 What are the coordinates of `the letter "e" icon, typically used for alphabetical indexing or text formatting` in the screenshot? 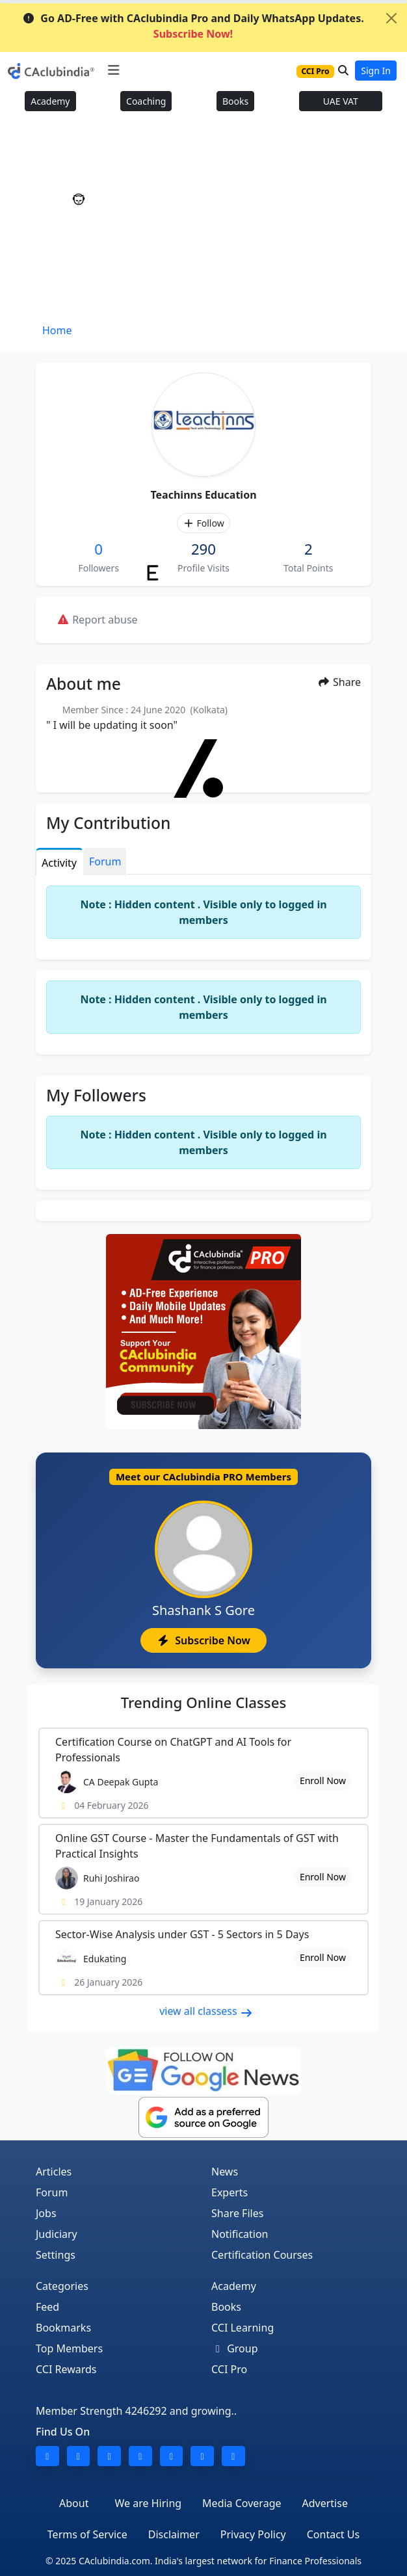 It's located at (153, 573).